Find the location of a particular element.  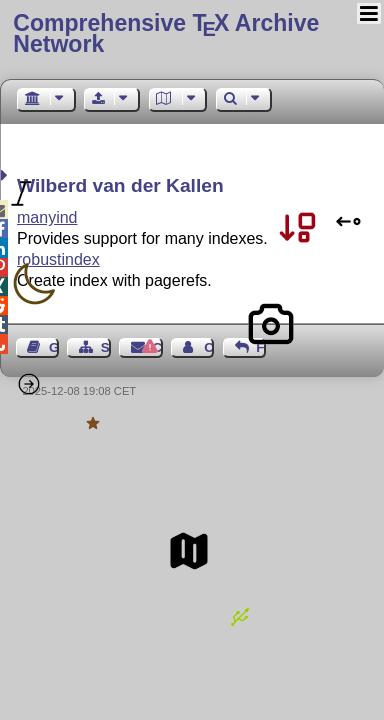

add to favorites is located at coordinates (93, 423).